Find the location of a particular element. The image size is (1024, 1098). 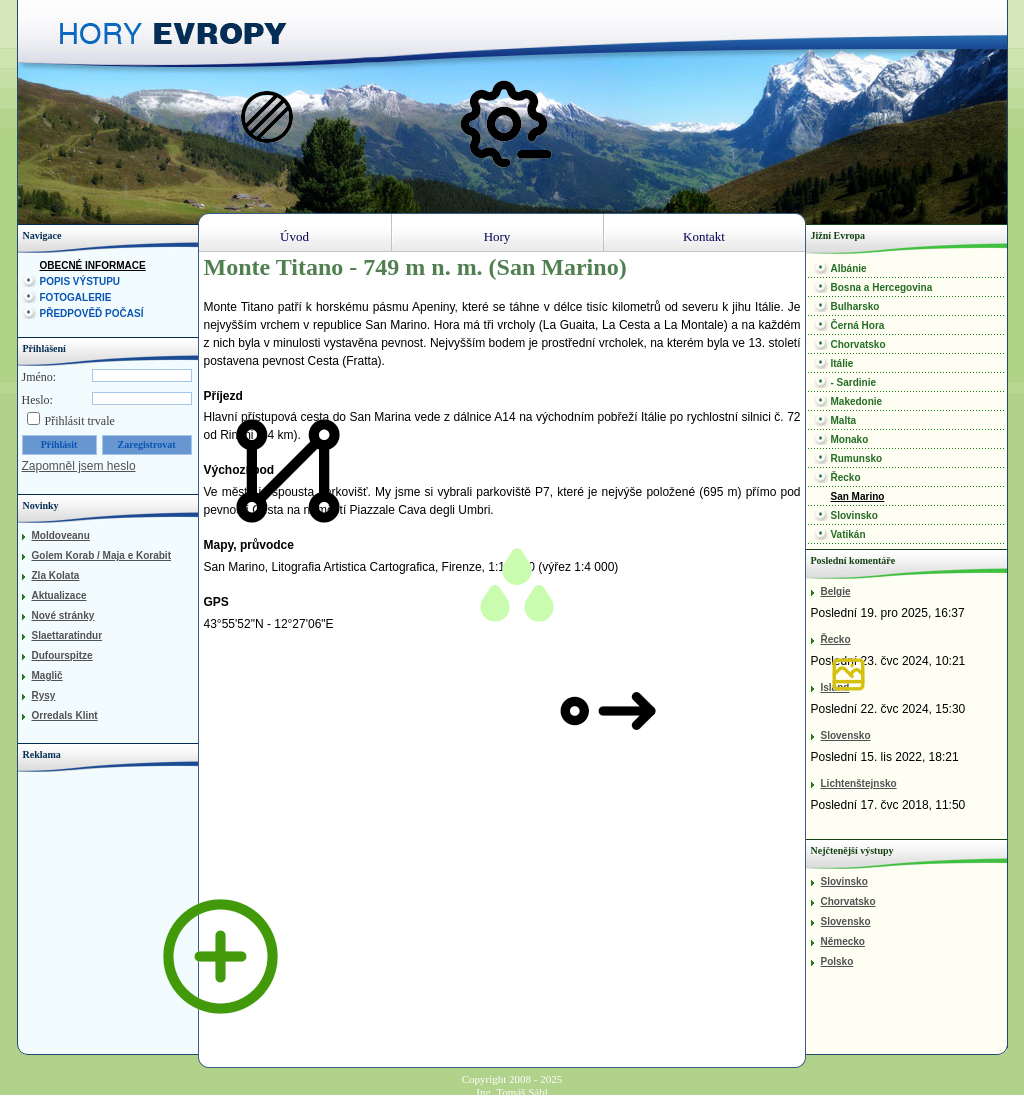

add a new item is located at coordinates (220, 956).